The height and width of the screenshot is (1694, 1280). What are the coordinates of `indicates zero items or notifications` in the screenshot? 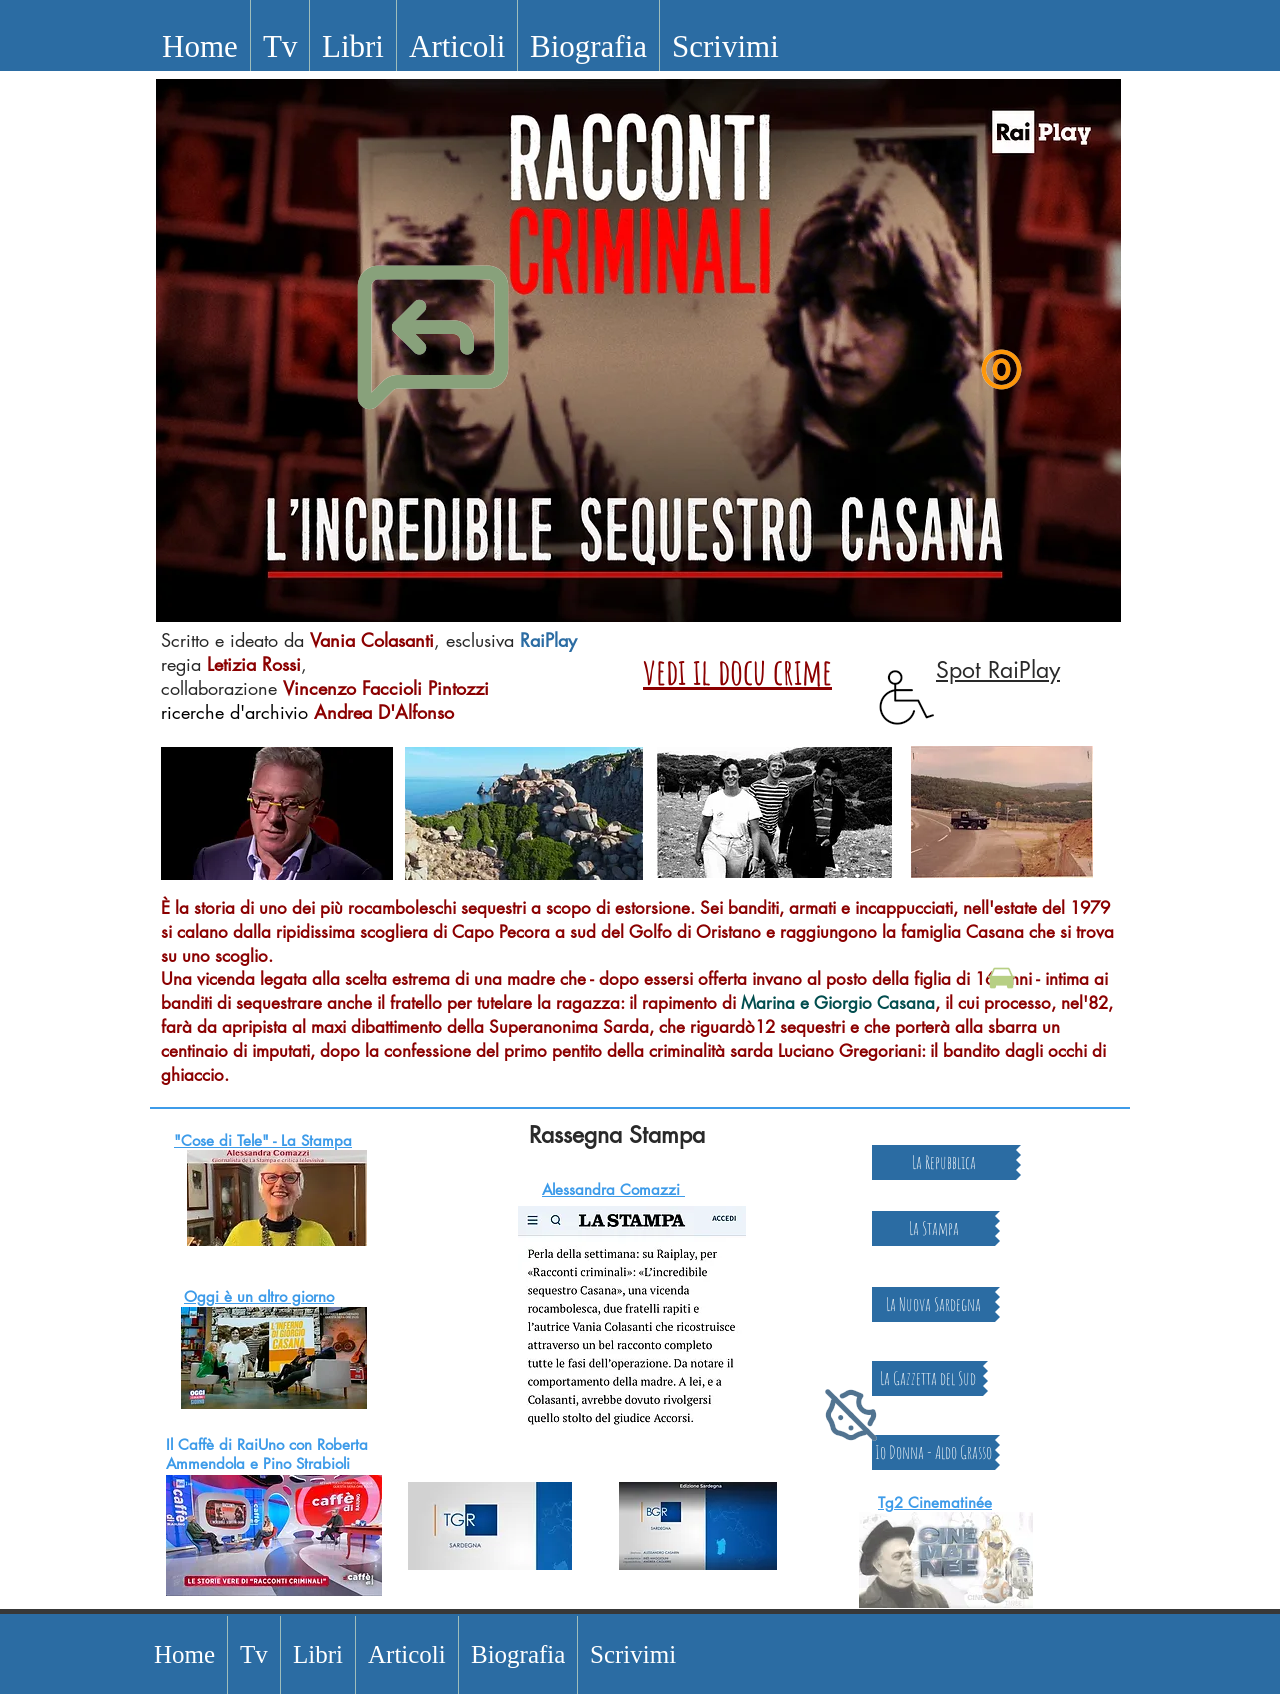 It's located at (1001, 369).